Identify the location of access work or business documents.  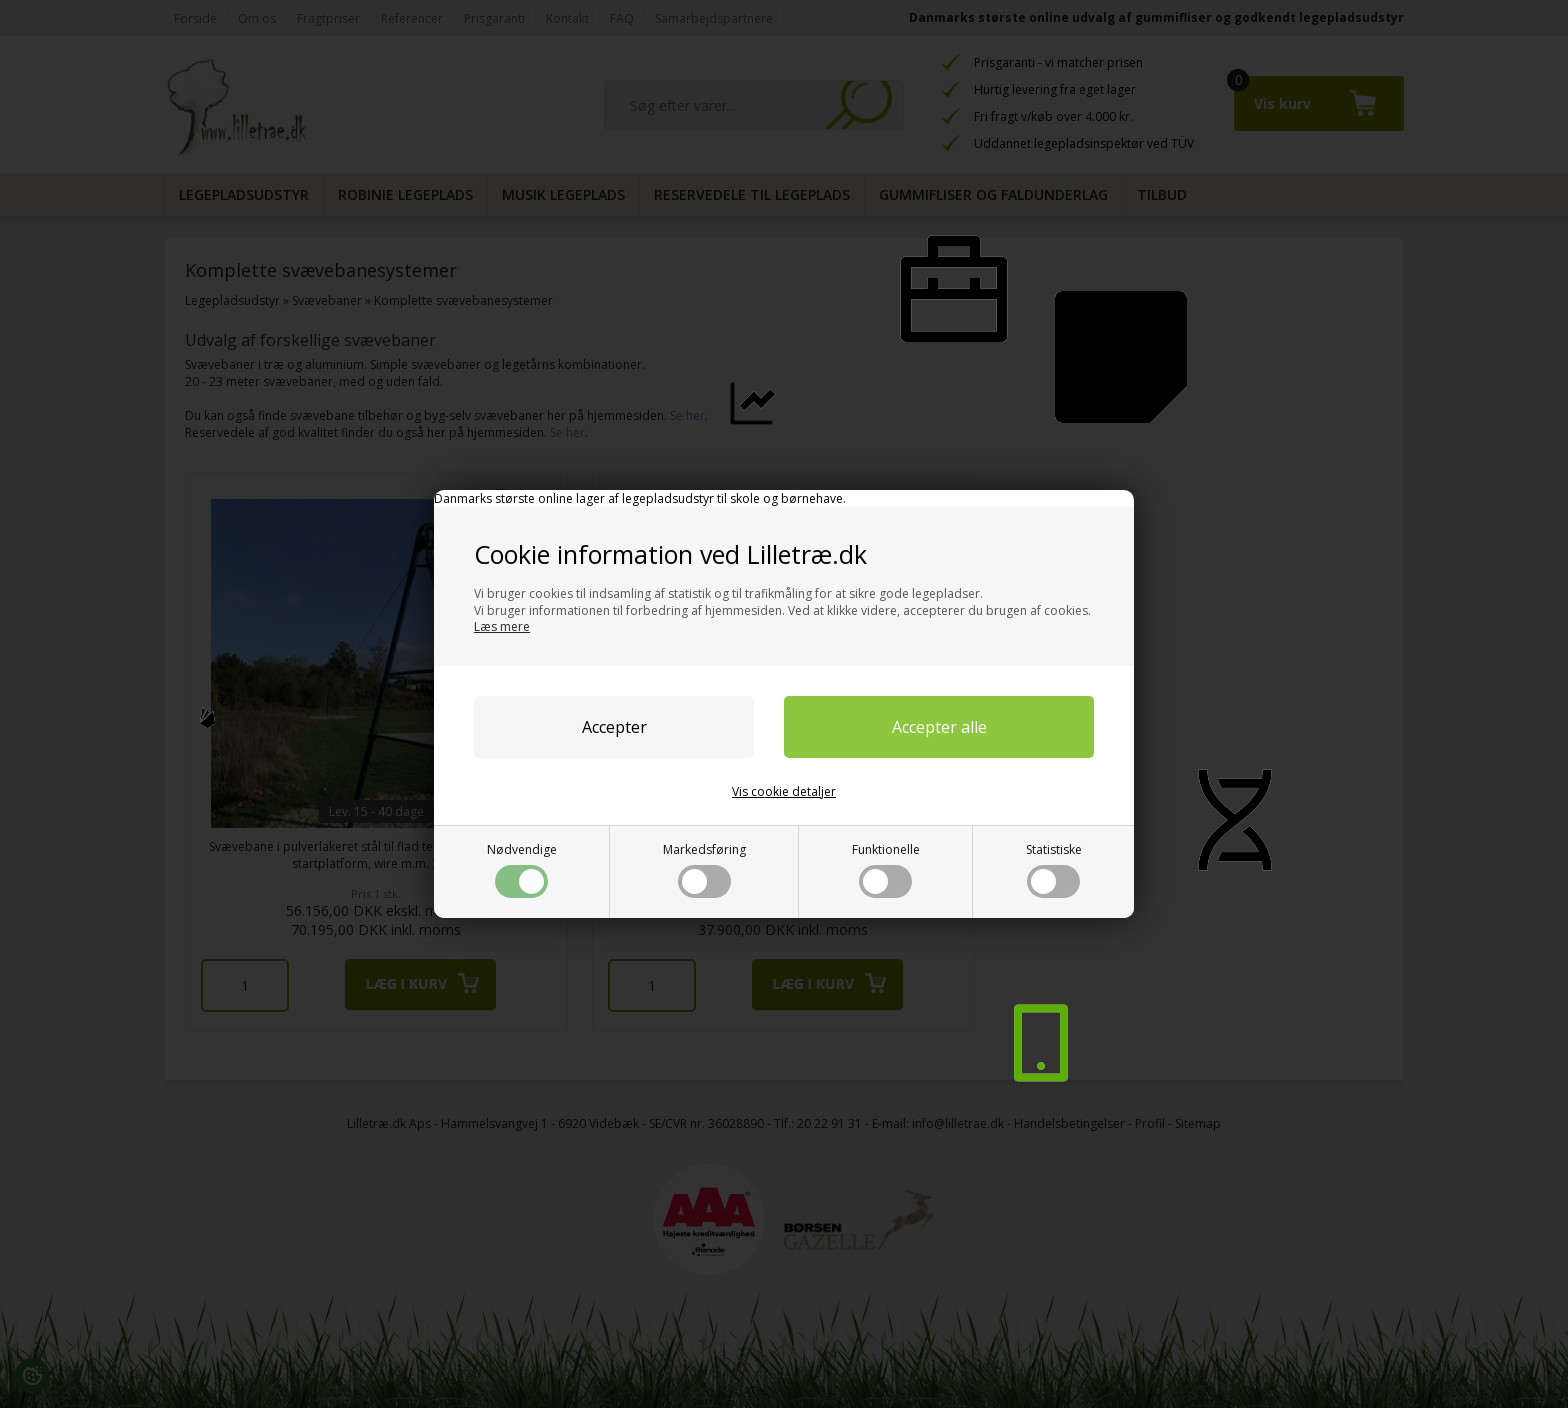
(954, 294).